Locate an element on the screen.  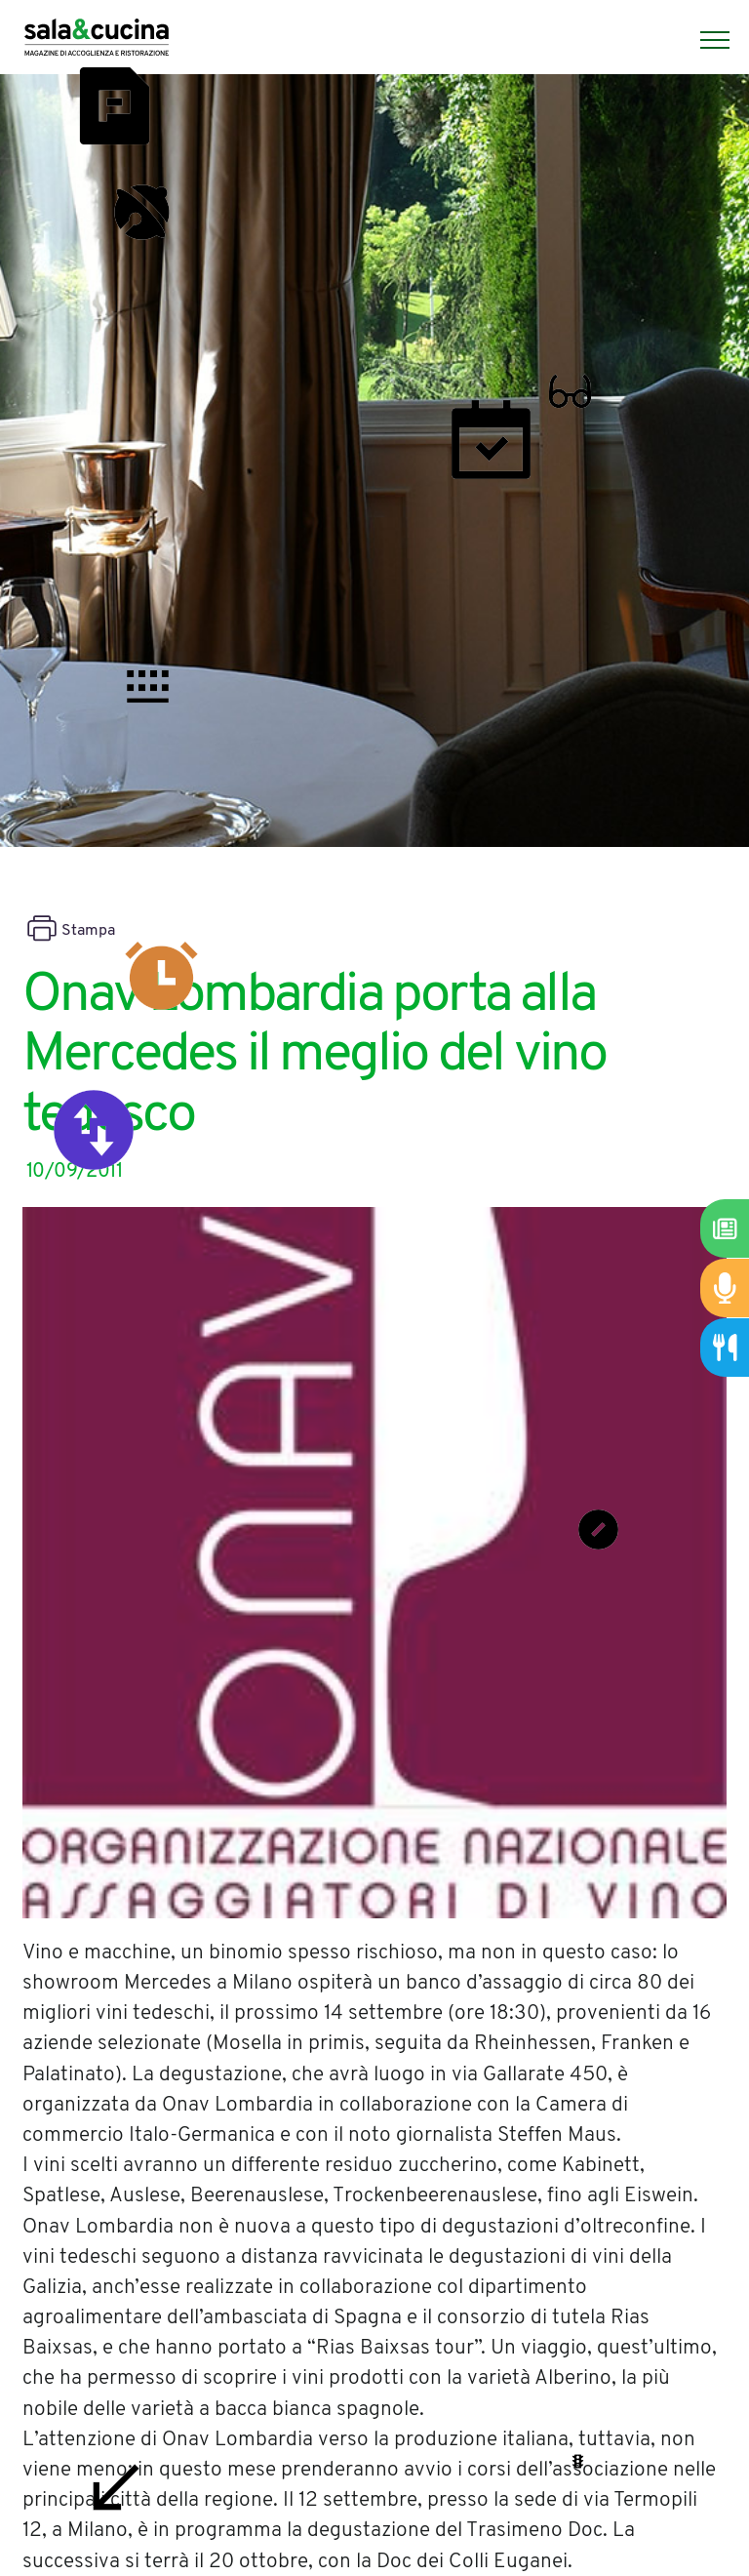
confirm a scheduled event or appointment is located at coordinates (491, 443).